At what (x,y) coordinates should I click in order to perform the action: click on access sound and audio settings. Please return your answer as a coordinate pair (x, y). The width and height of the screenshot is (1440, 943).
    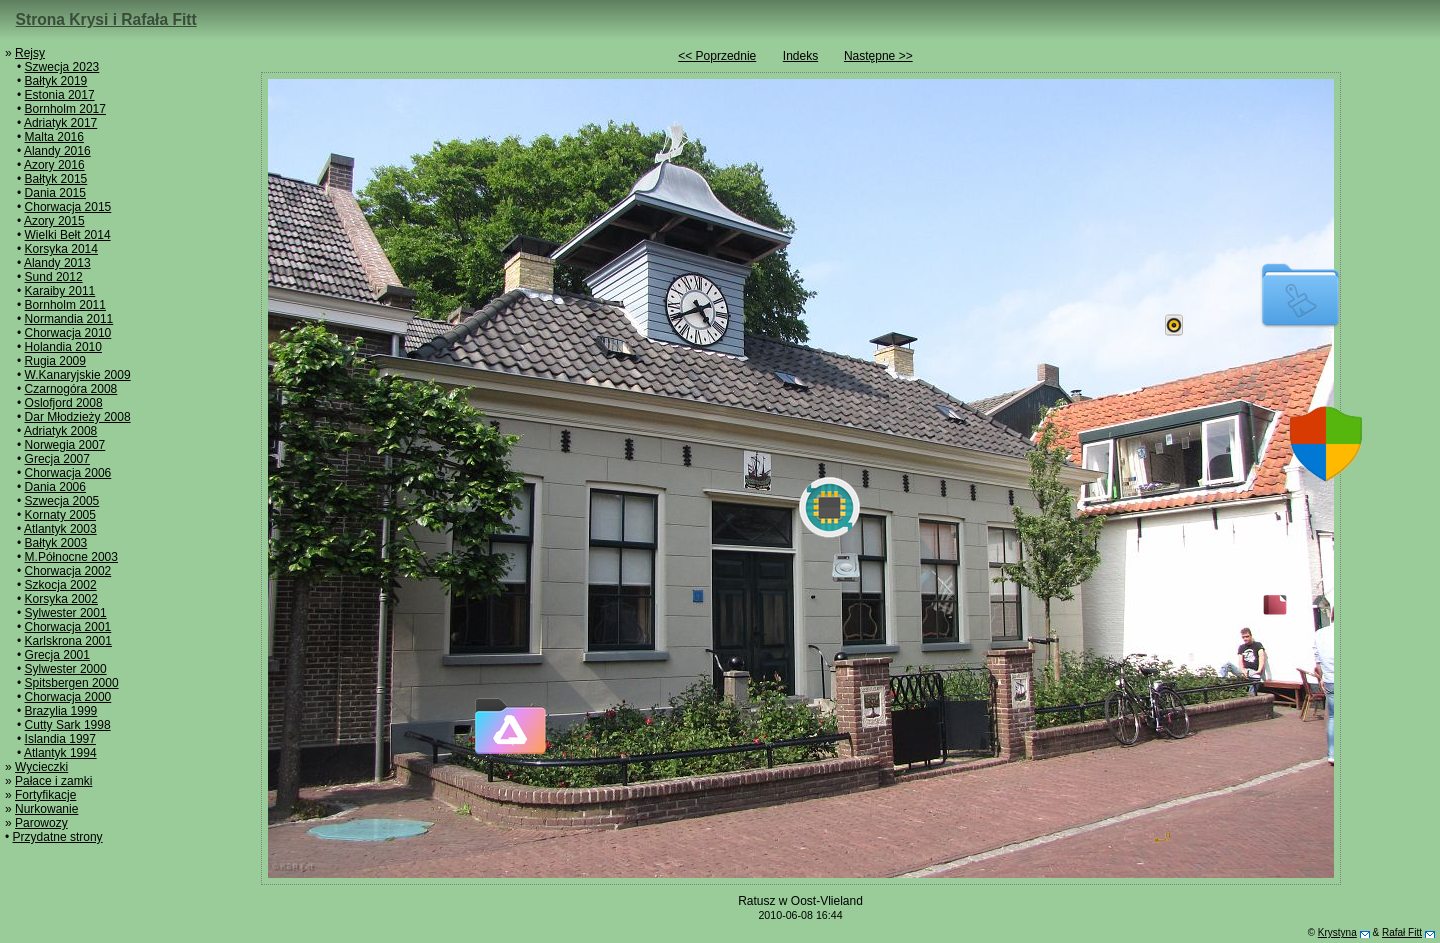
    Looking at the image, I should click on (1174, 325).